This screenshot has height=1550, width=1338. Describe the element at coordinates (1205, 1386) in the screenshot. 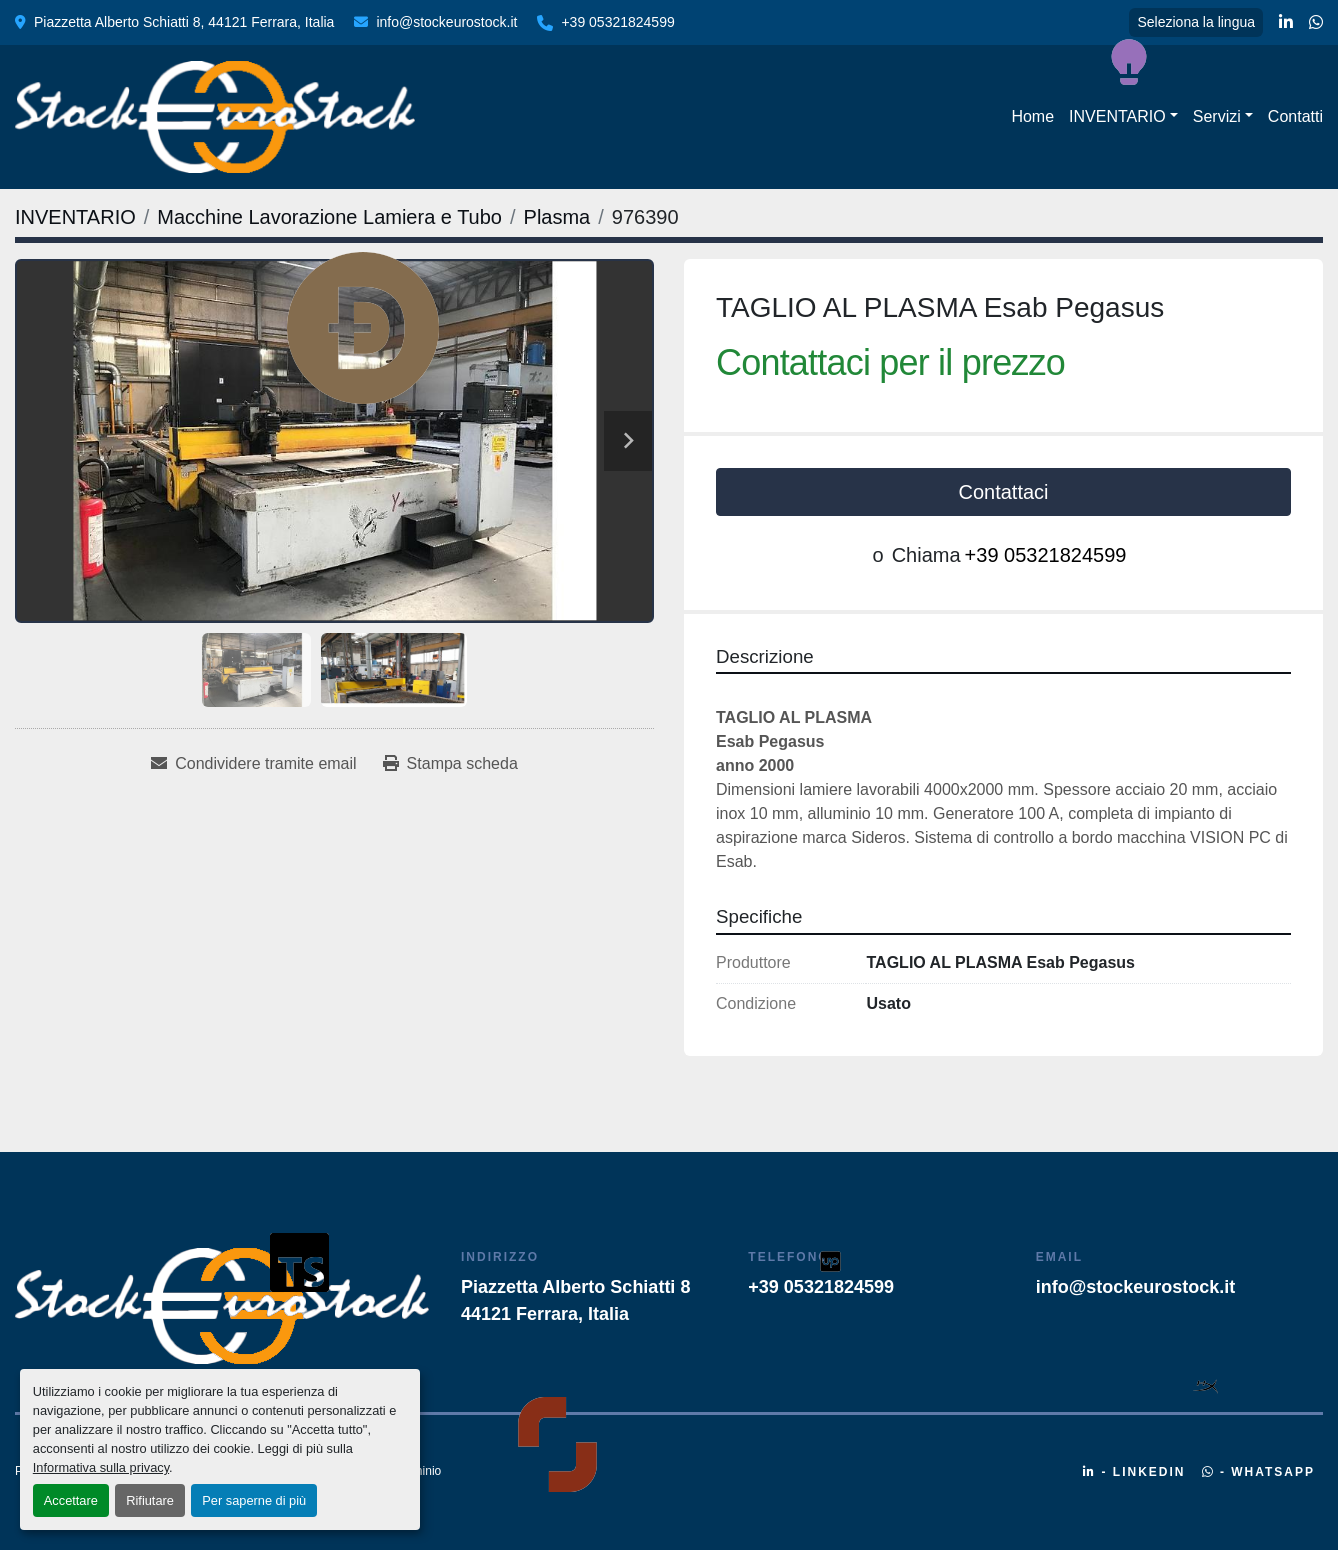

I see `HyperX brand logo` at that location.